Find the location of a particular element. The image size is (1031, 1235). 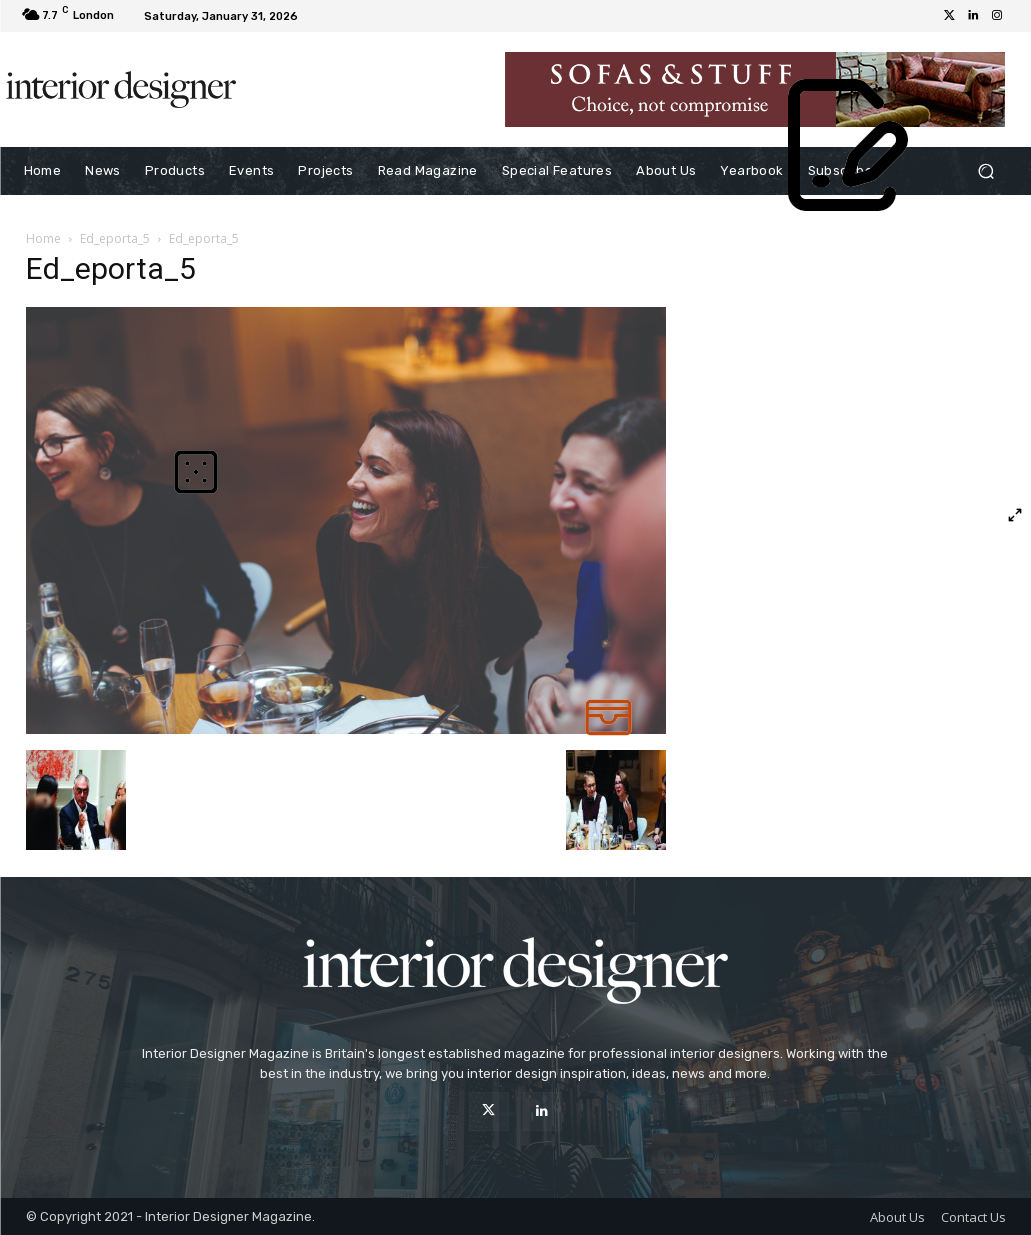

edit document is located at coordinates (842, 145).